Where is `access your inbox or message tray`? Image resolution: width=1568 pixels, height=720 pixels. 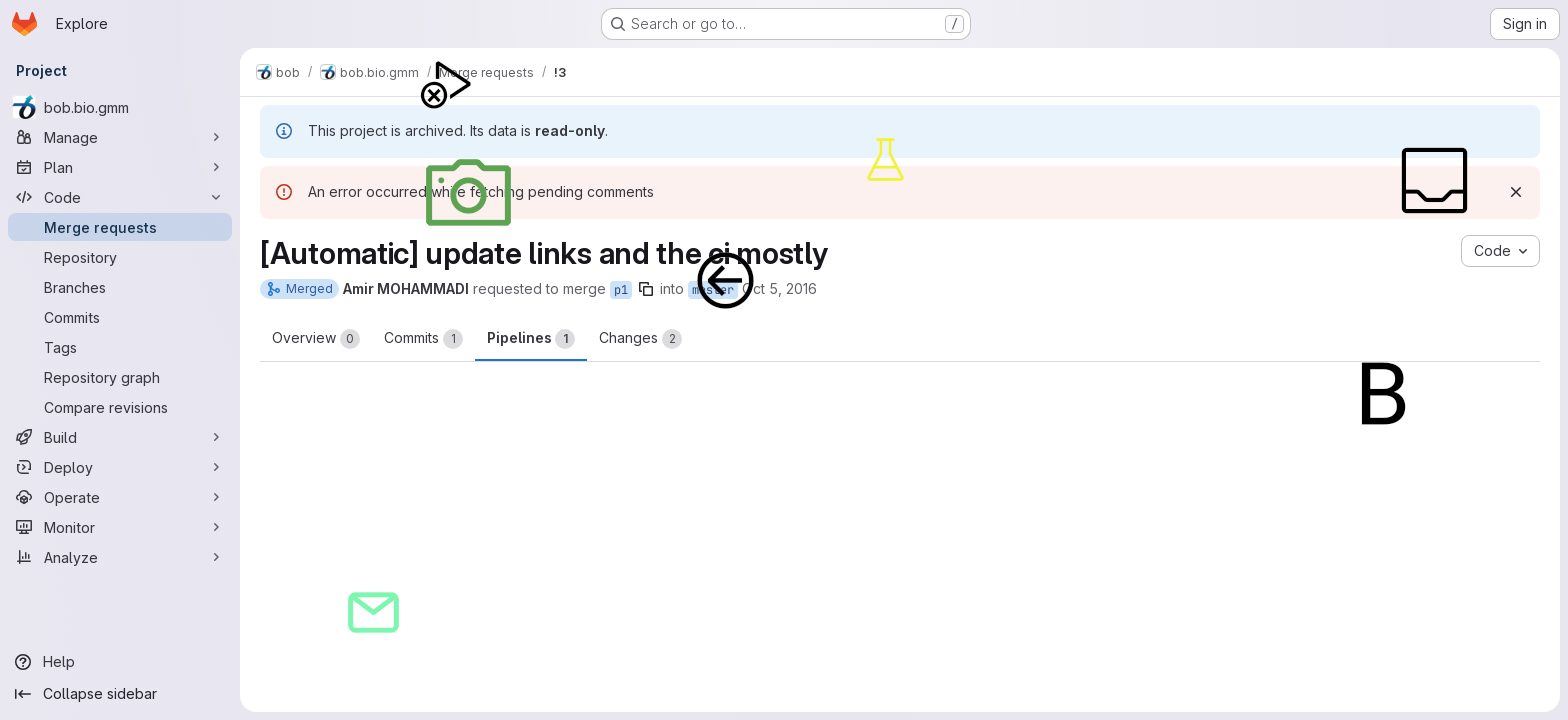 access your inbox or message tray is located at coordinates (1434, 180).